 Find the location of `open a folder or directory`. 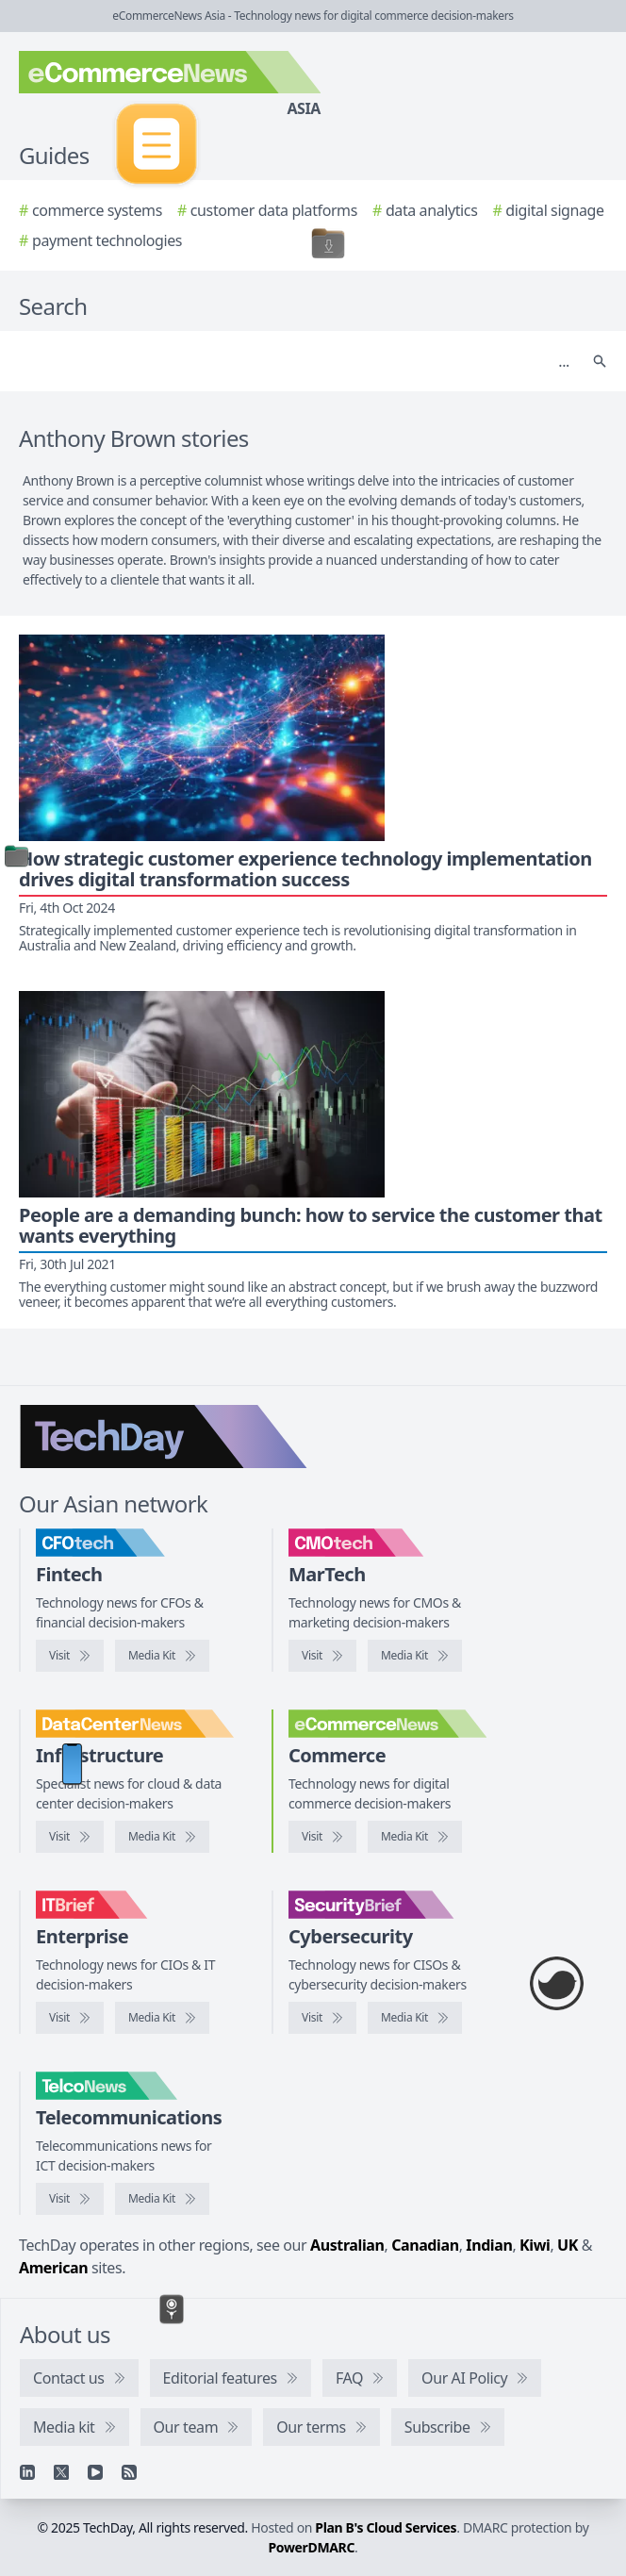

open a folder or directory is located at coordinates (16, 855).